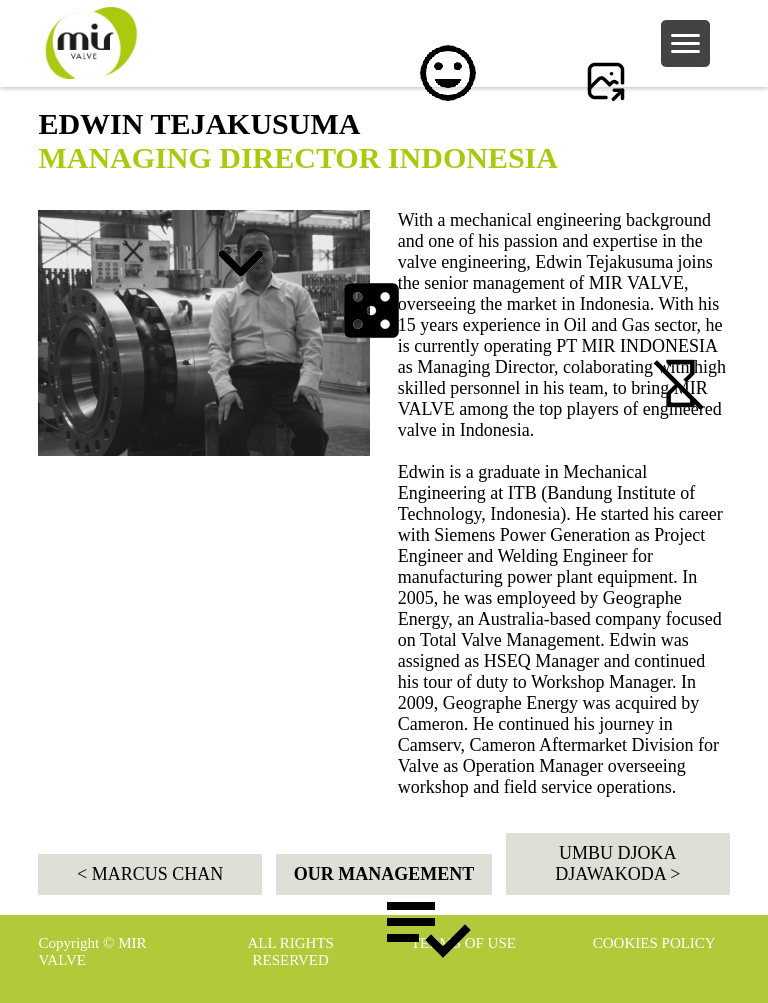  I want to click on tag people in a photo, so click(448, 73).